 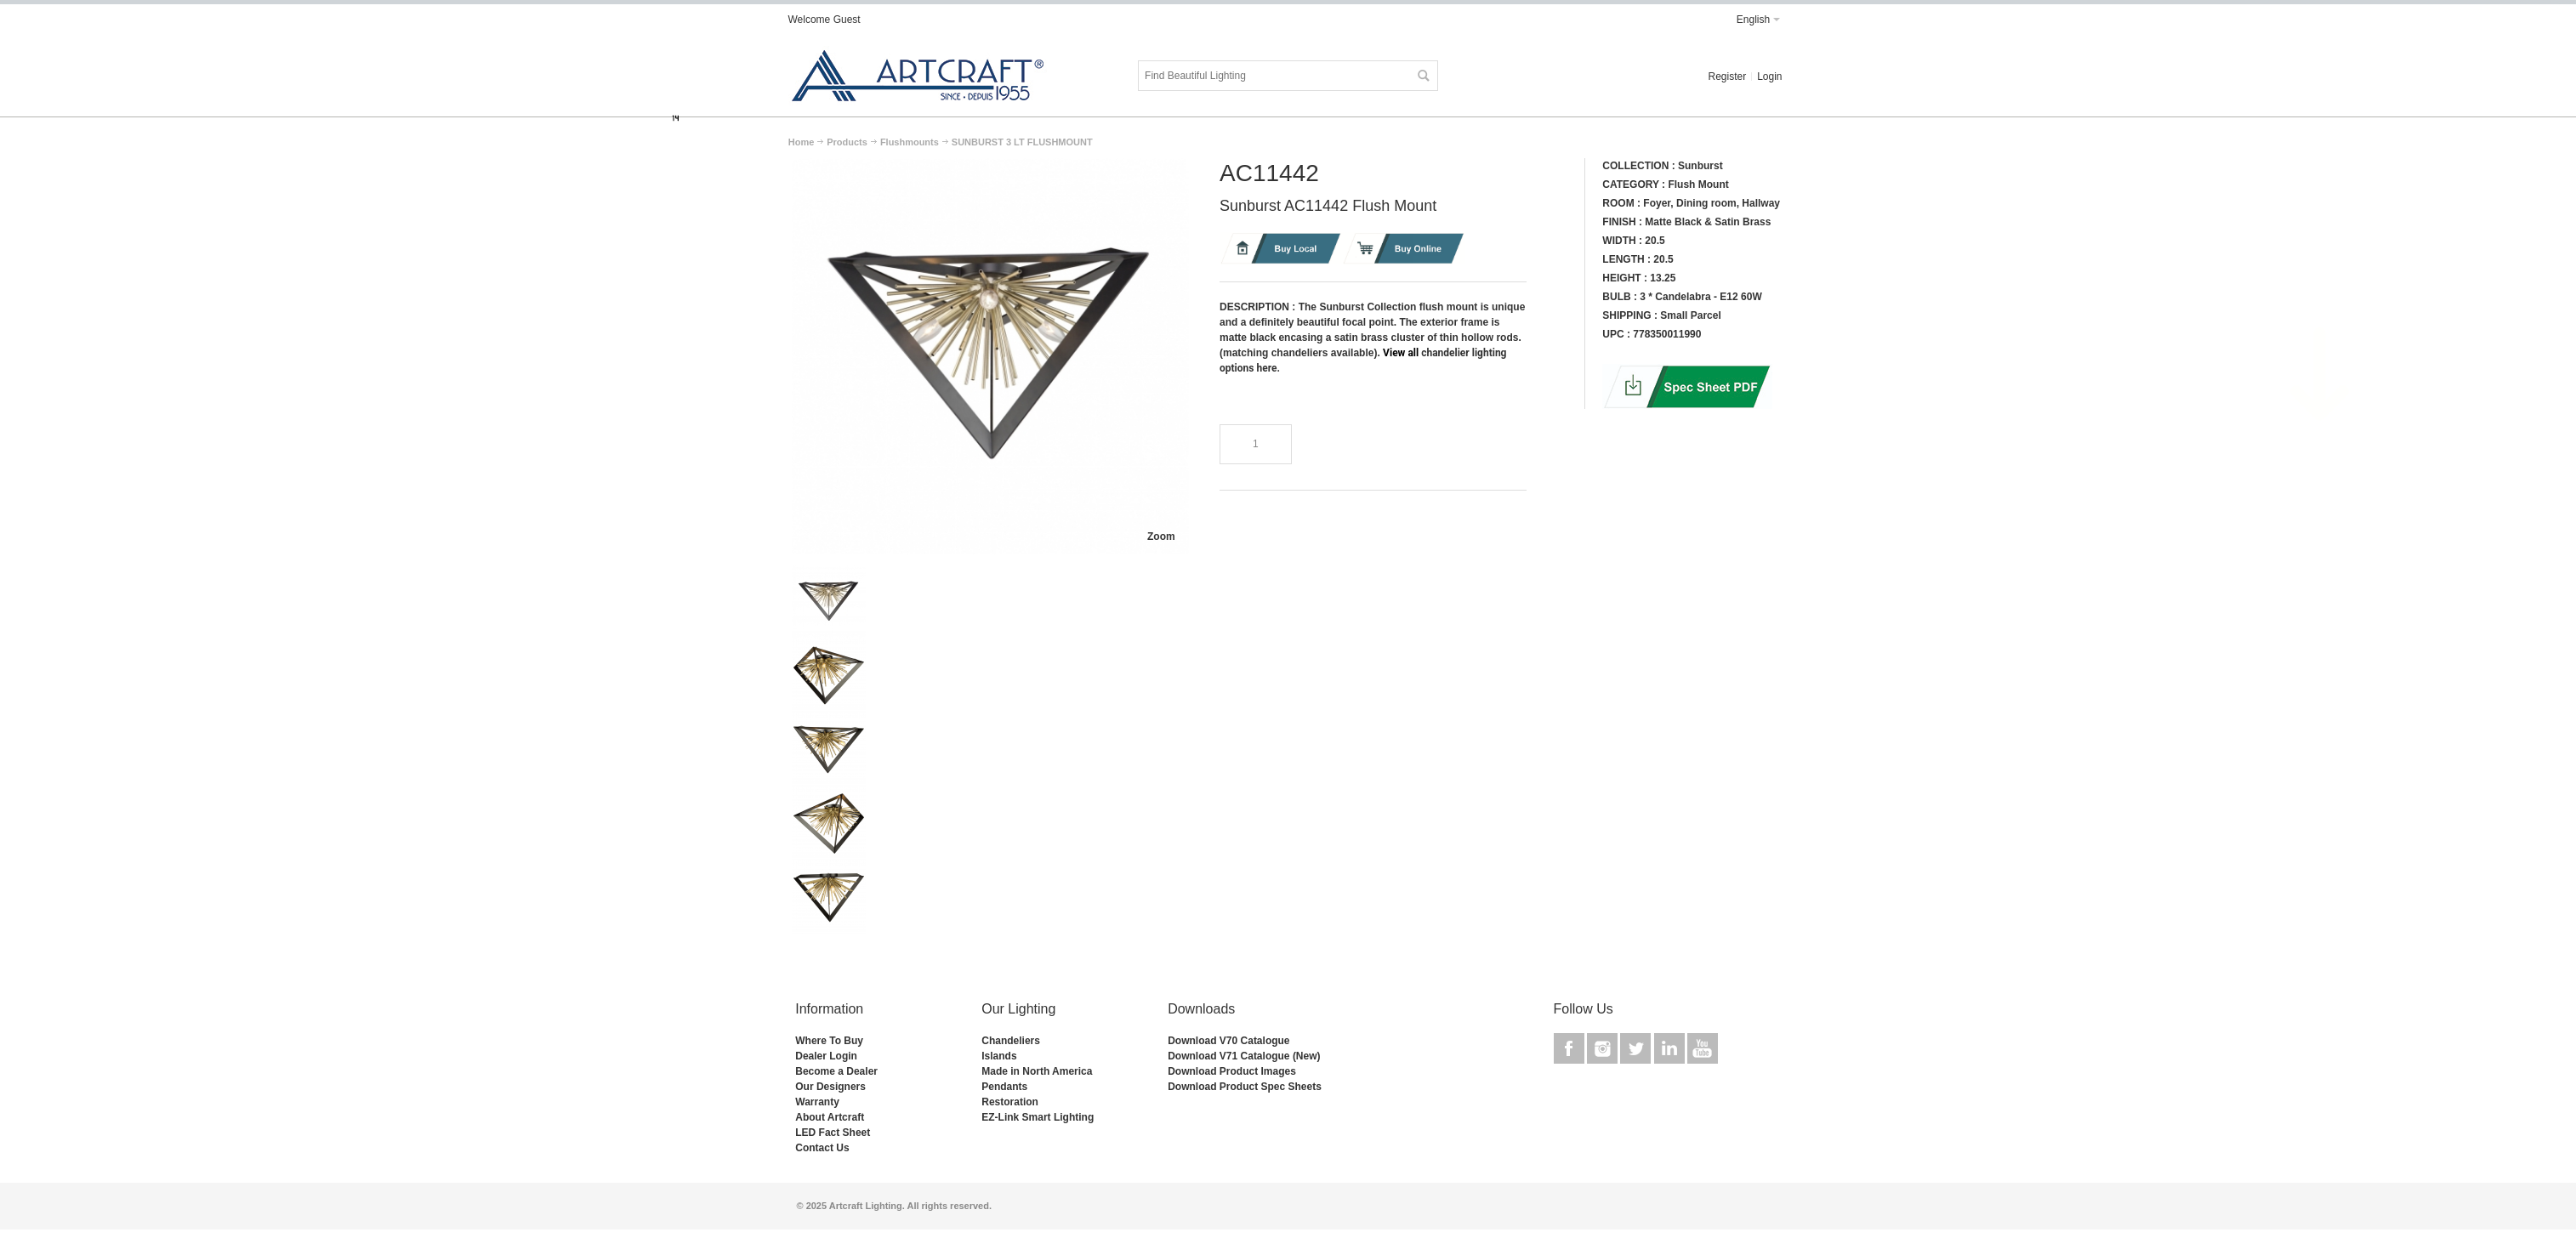 I want to click on scroll down or view more content below, so click(x=2319, y=373).